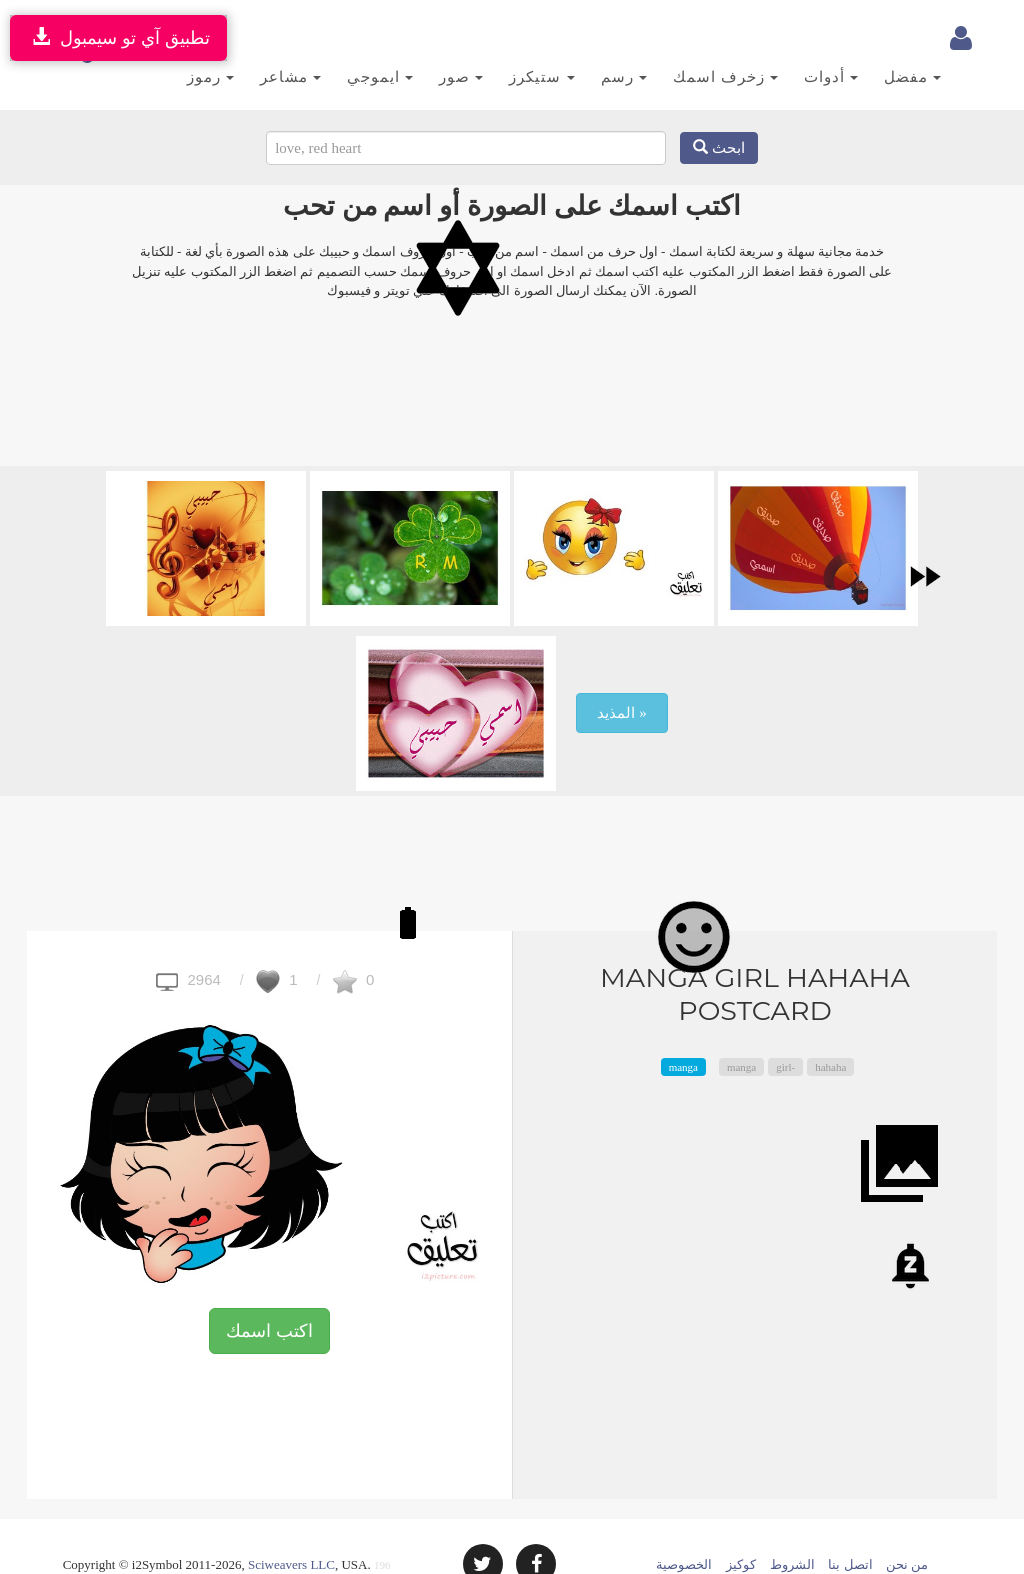  Describe the element at coordinates (924, 576) in the screenshot. I see `skip forward in media playback` at that location.